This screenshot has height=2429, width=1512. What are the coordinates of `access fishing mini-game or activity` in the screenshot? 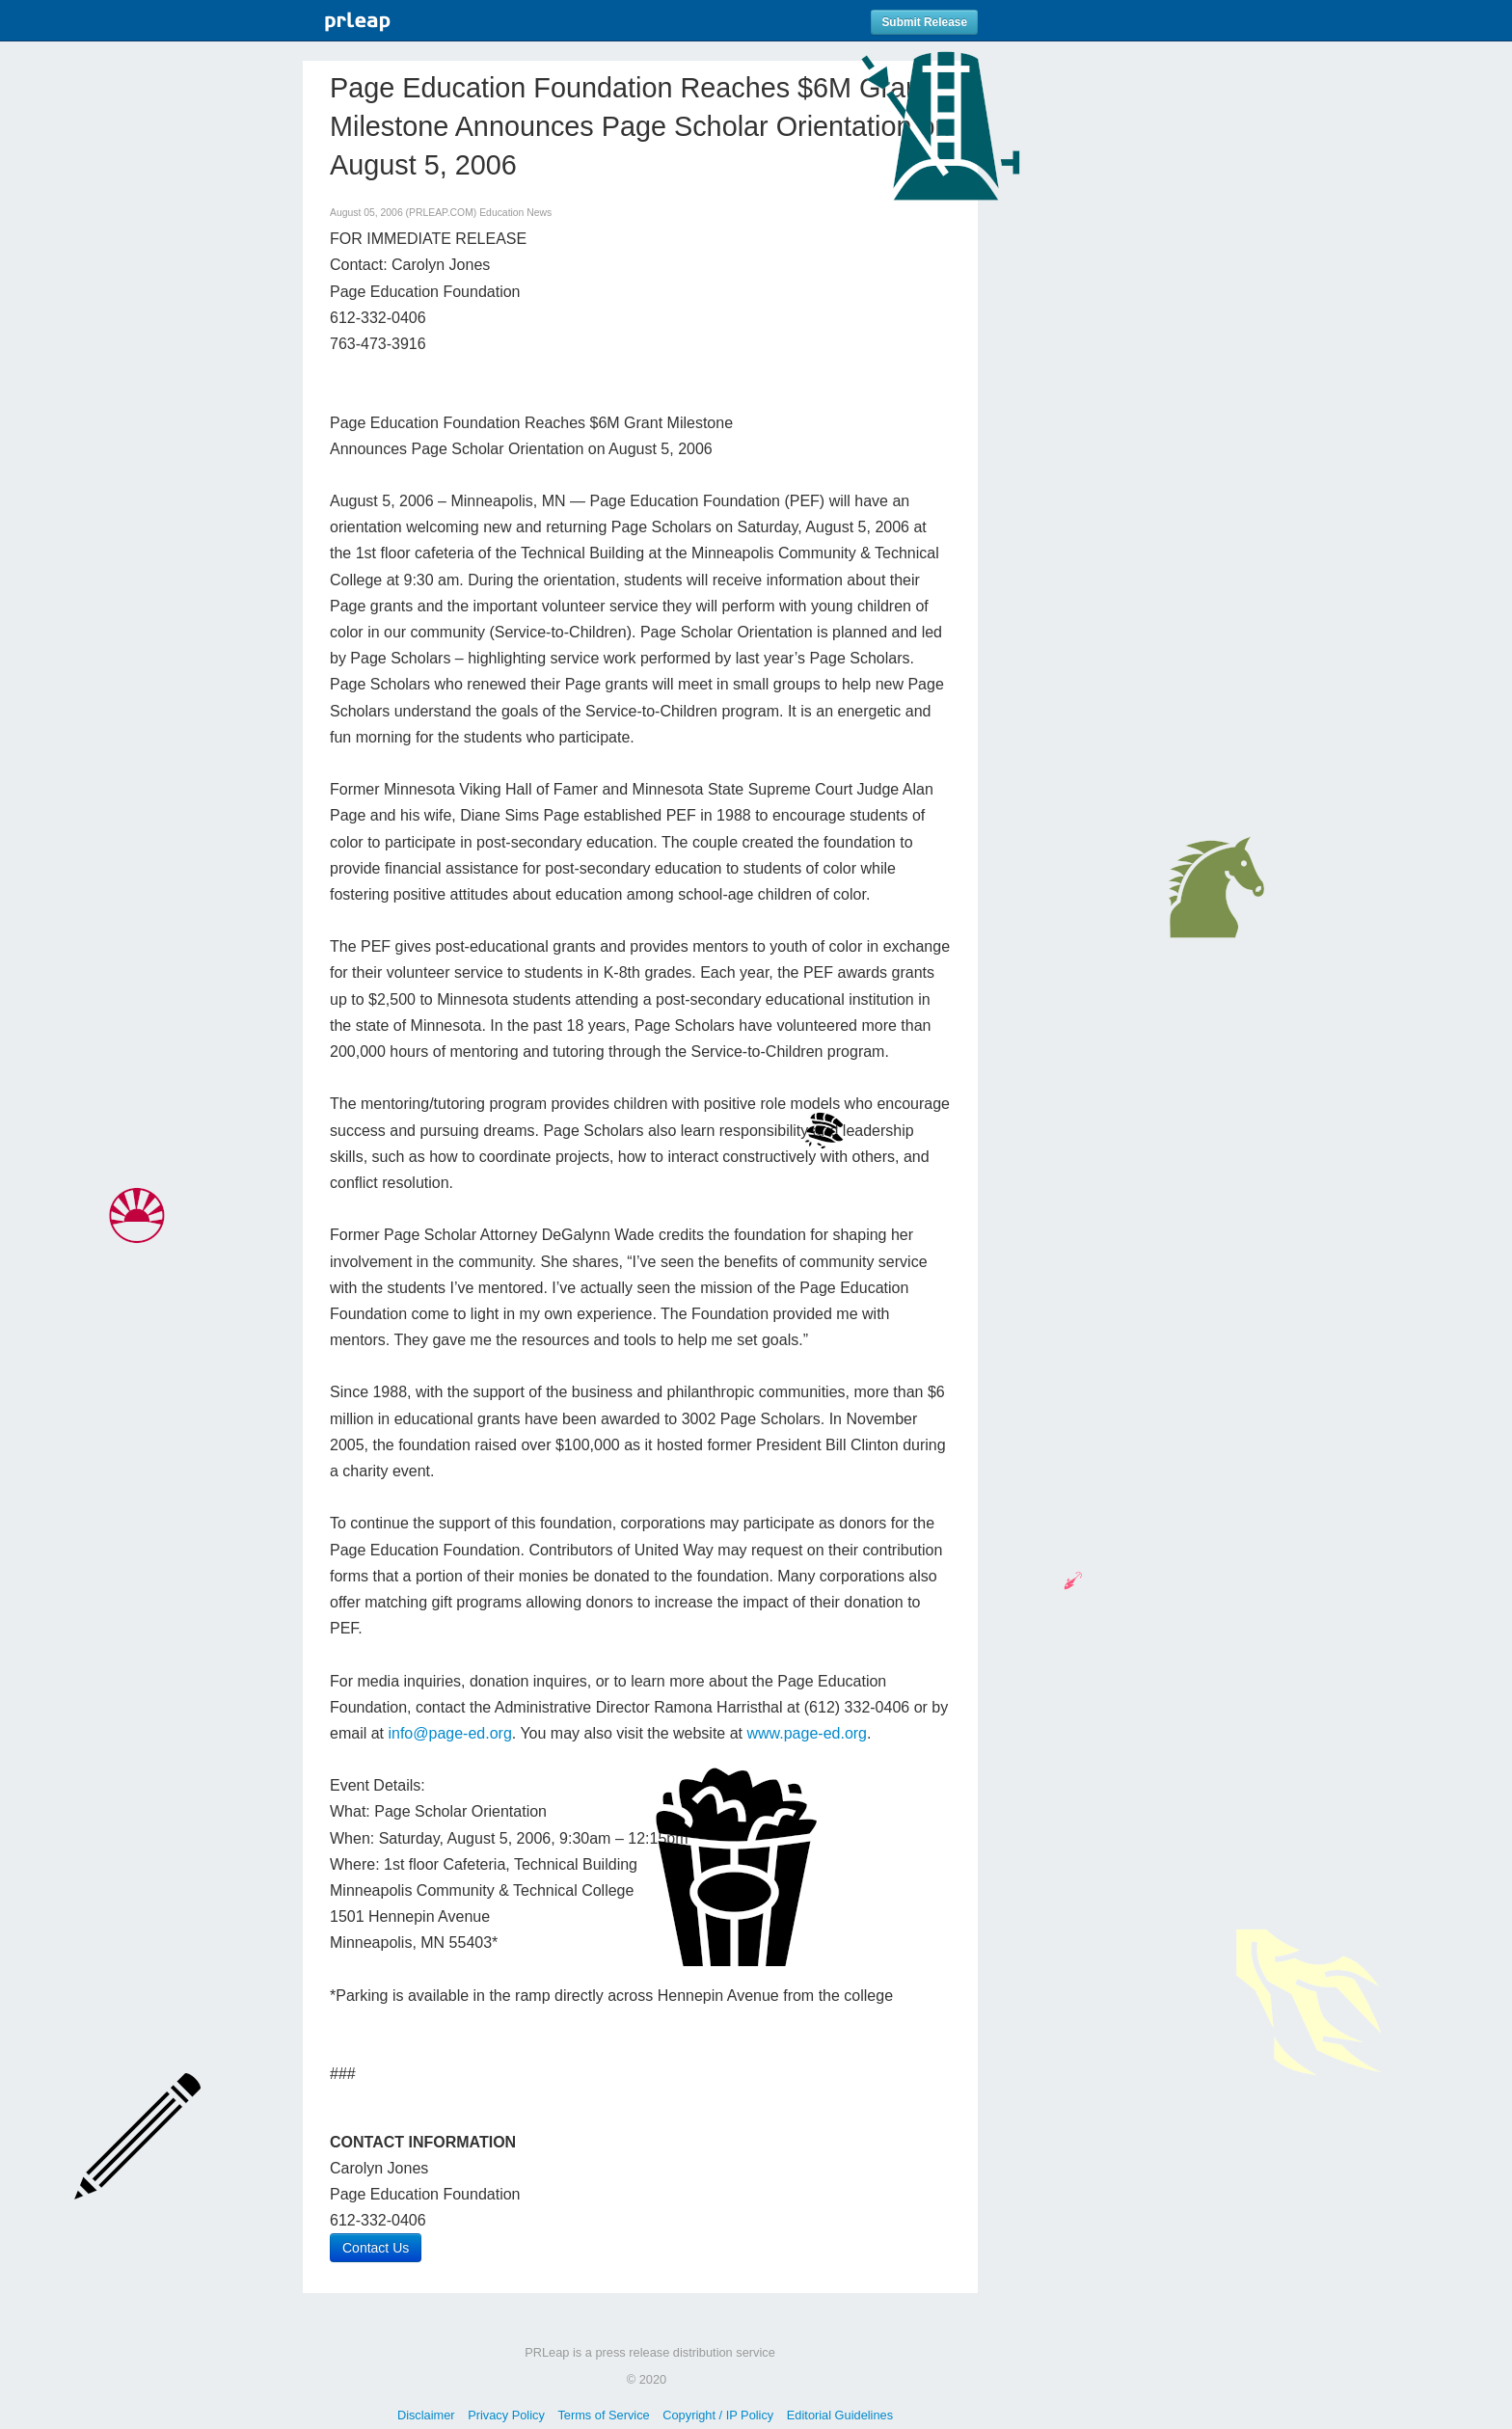 It's located at (1073, 1580).